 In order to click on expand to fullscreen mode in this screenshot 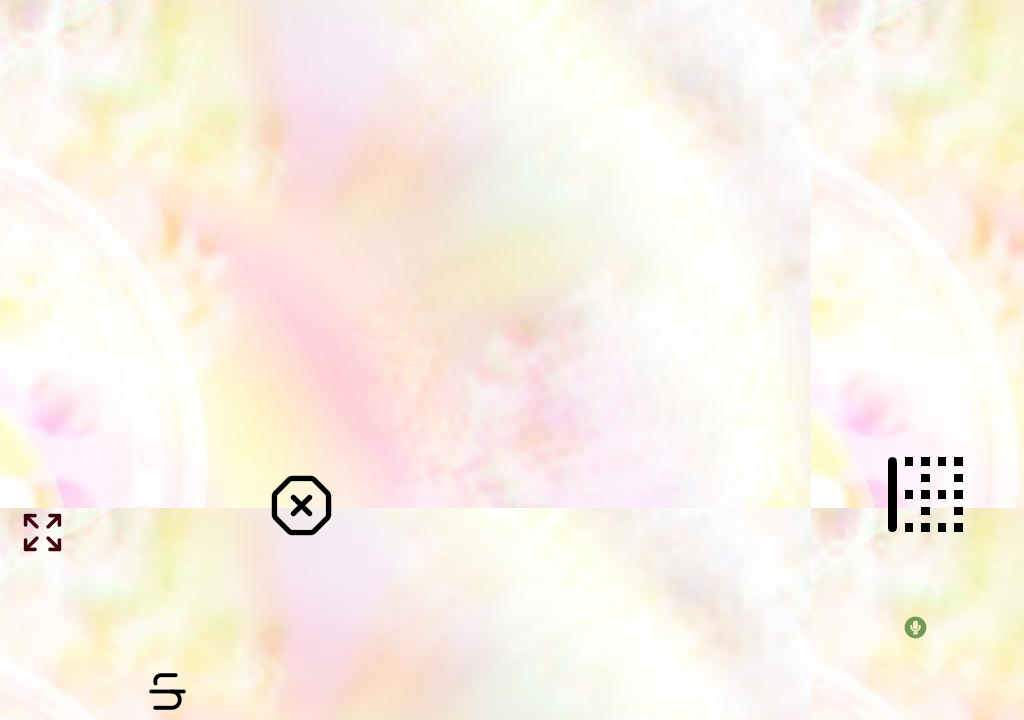, I will do `click(42, 532)`.